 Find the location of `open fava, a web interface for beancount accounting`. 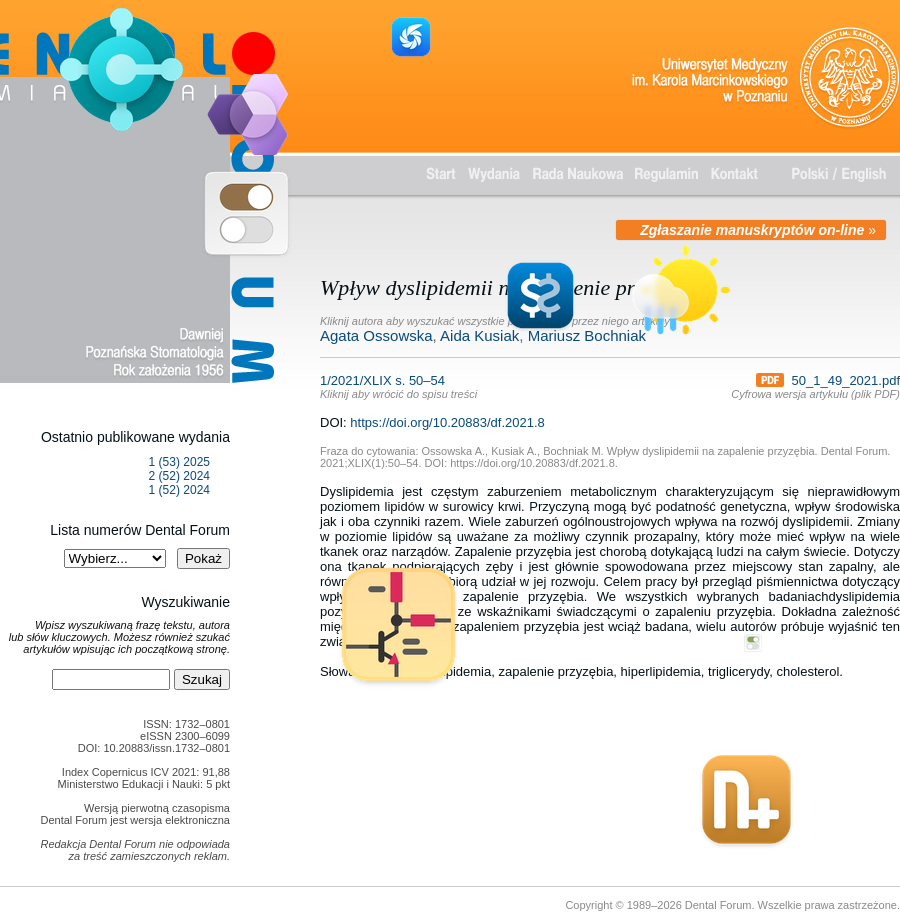

open fava, a web interface for beancount accounting is located at coordinates (540, 295).